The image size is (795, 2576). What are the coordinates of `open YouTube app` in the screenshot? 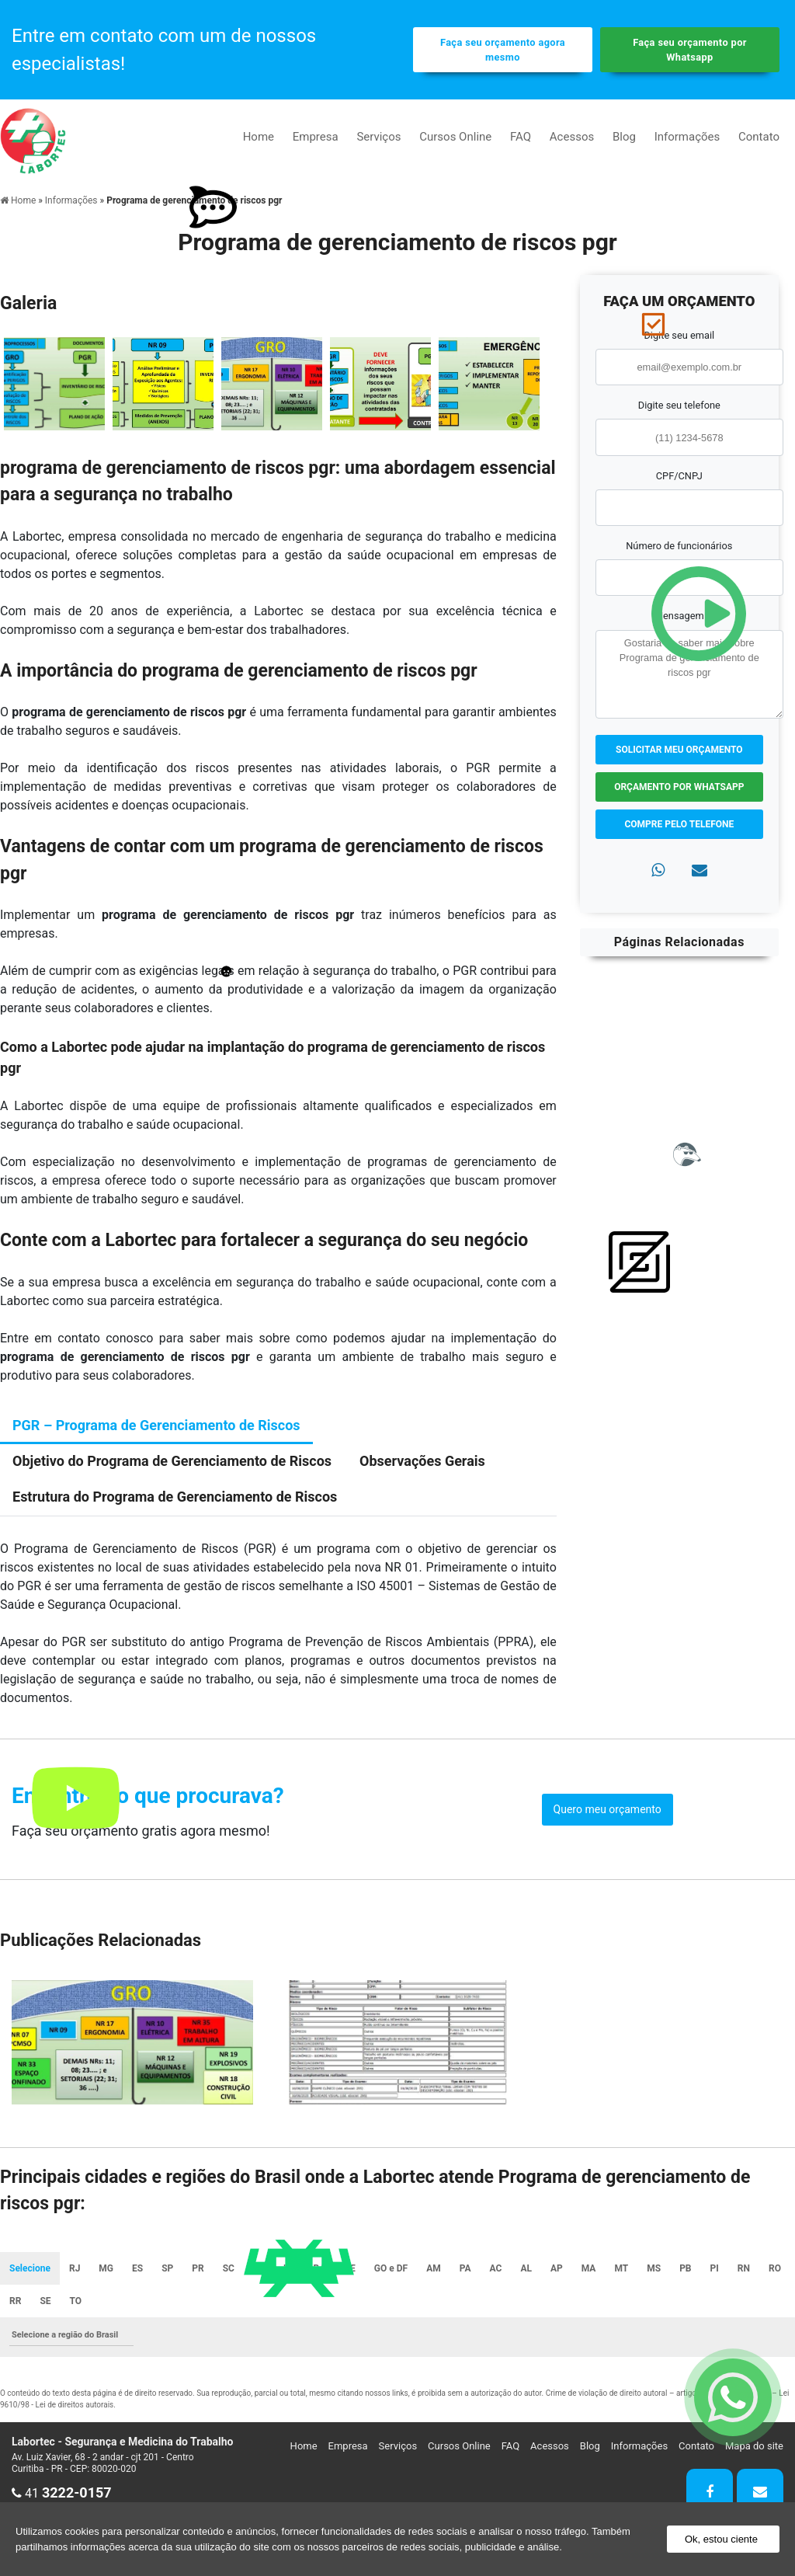 It's located at (75, 1798).